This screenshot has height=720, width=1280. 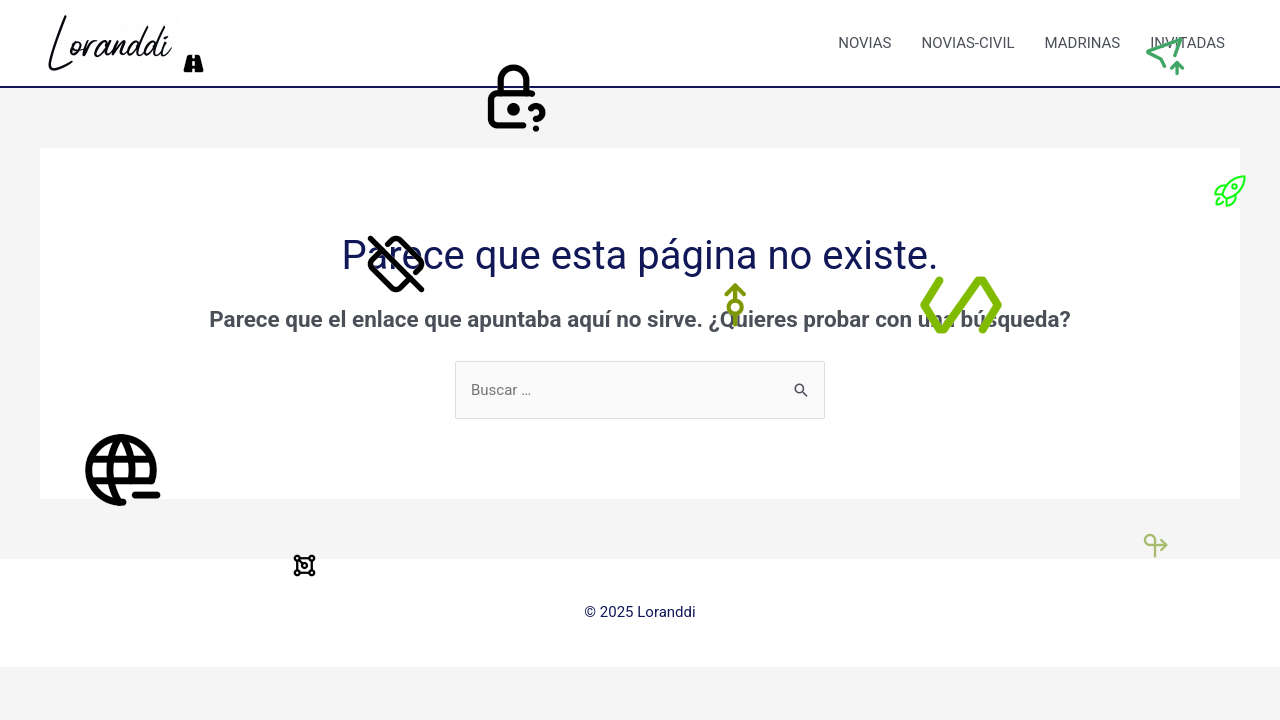 I want to click on view security or password help, so click(x=513, y=96).